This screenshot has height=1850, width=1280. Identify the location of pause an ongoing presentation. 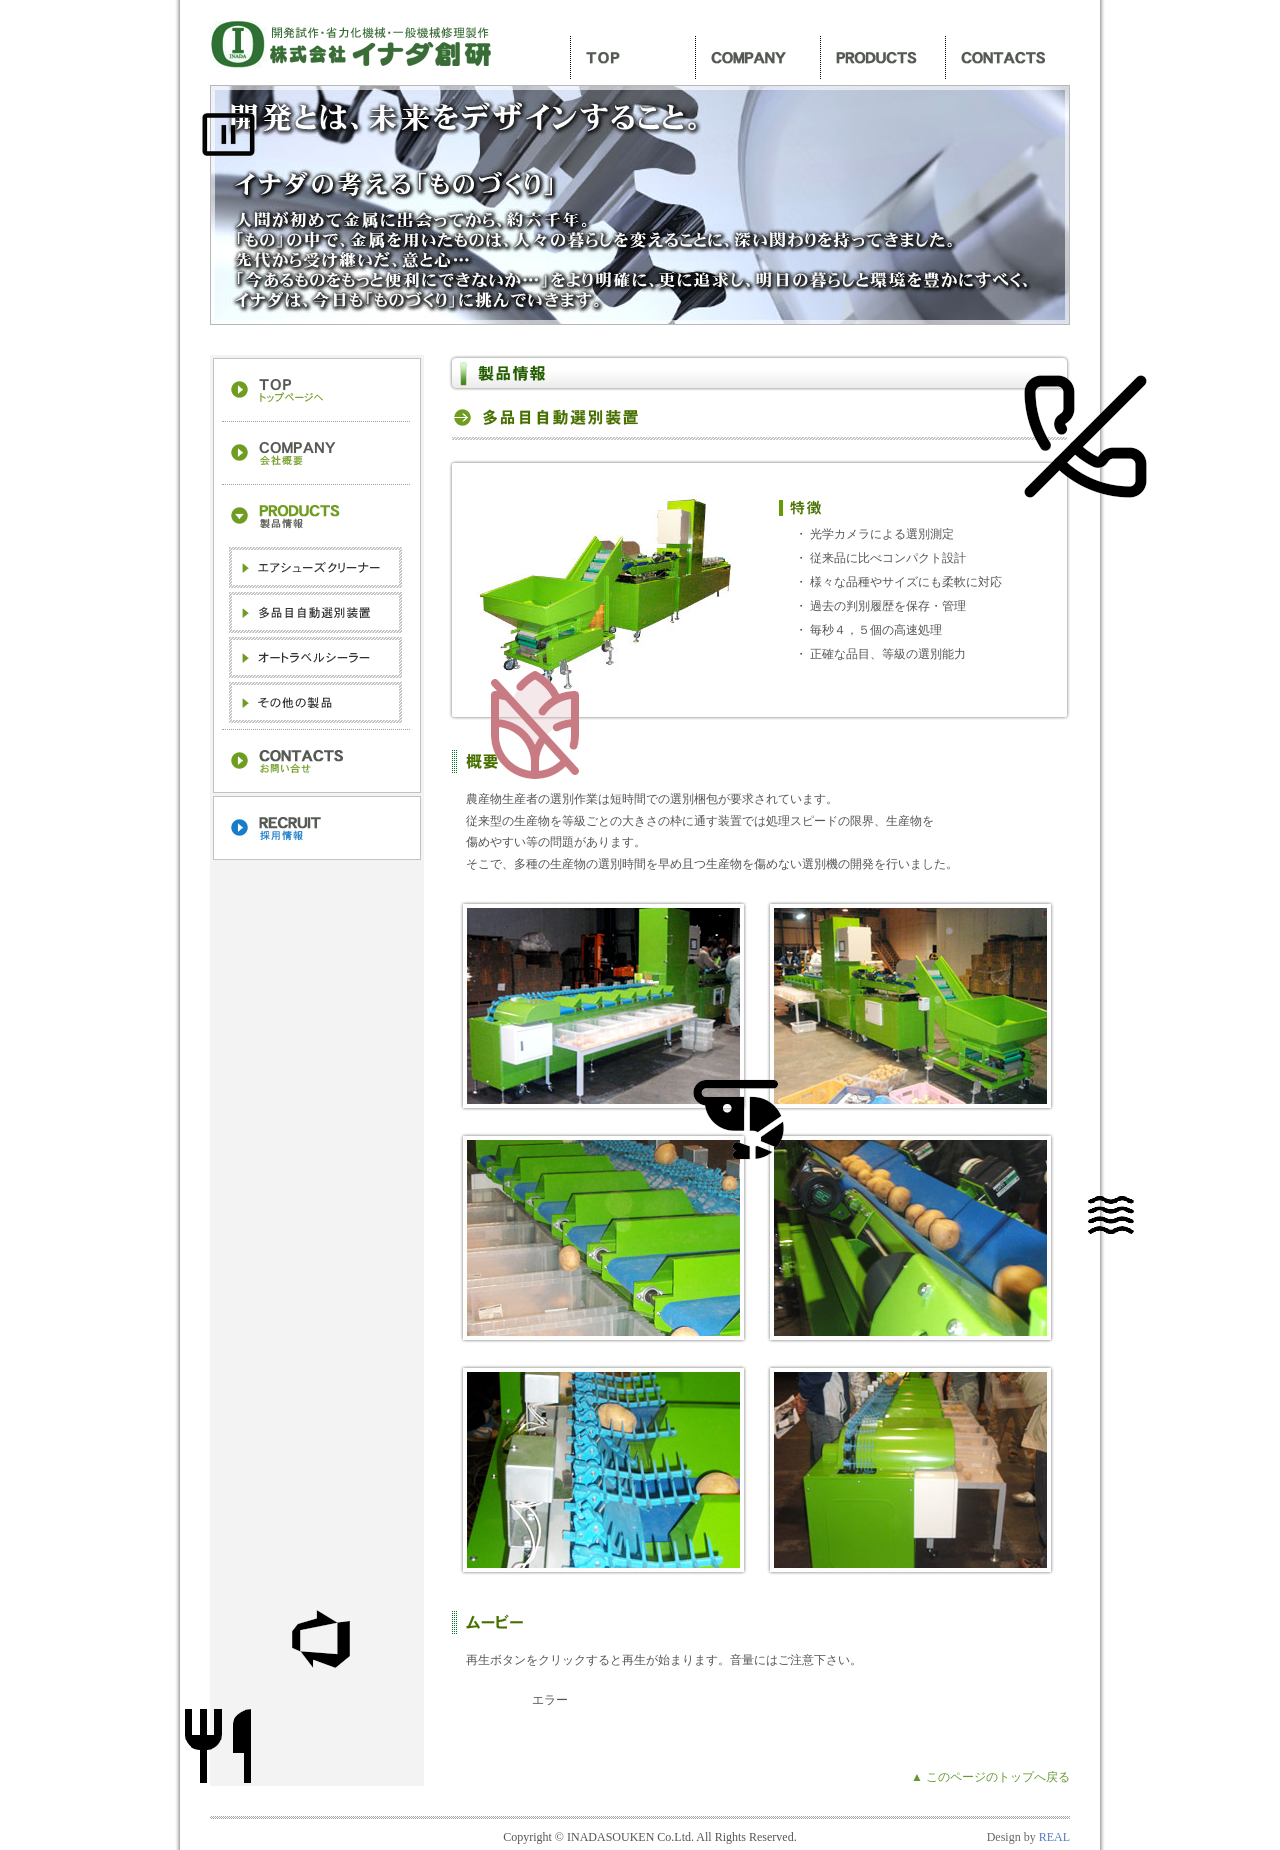
(228, 134).